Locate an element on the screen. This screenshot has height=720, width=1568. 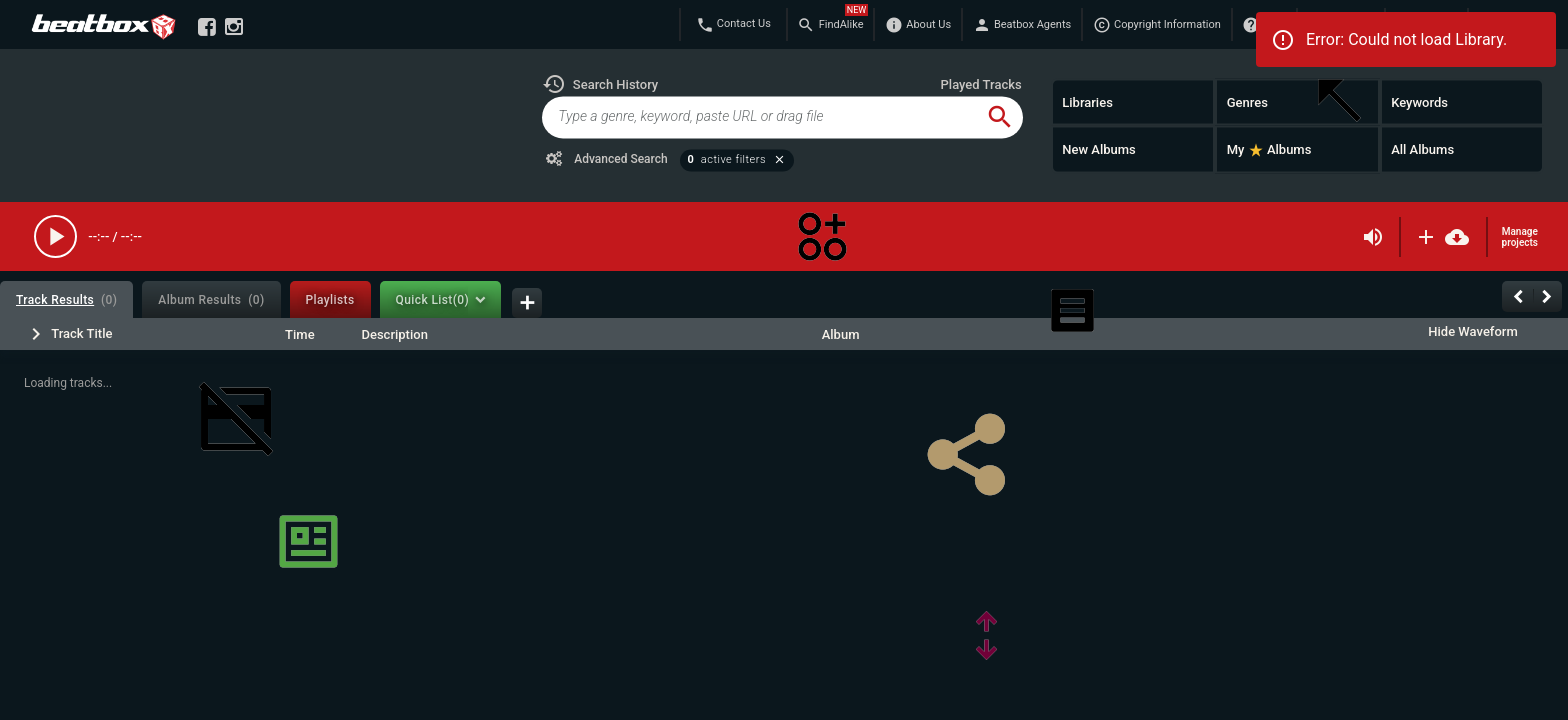
navigate back and up in hierarchy is located at coordinates (1338, 99).